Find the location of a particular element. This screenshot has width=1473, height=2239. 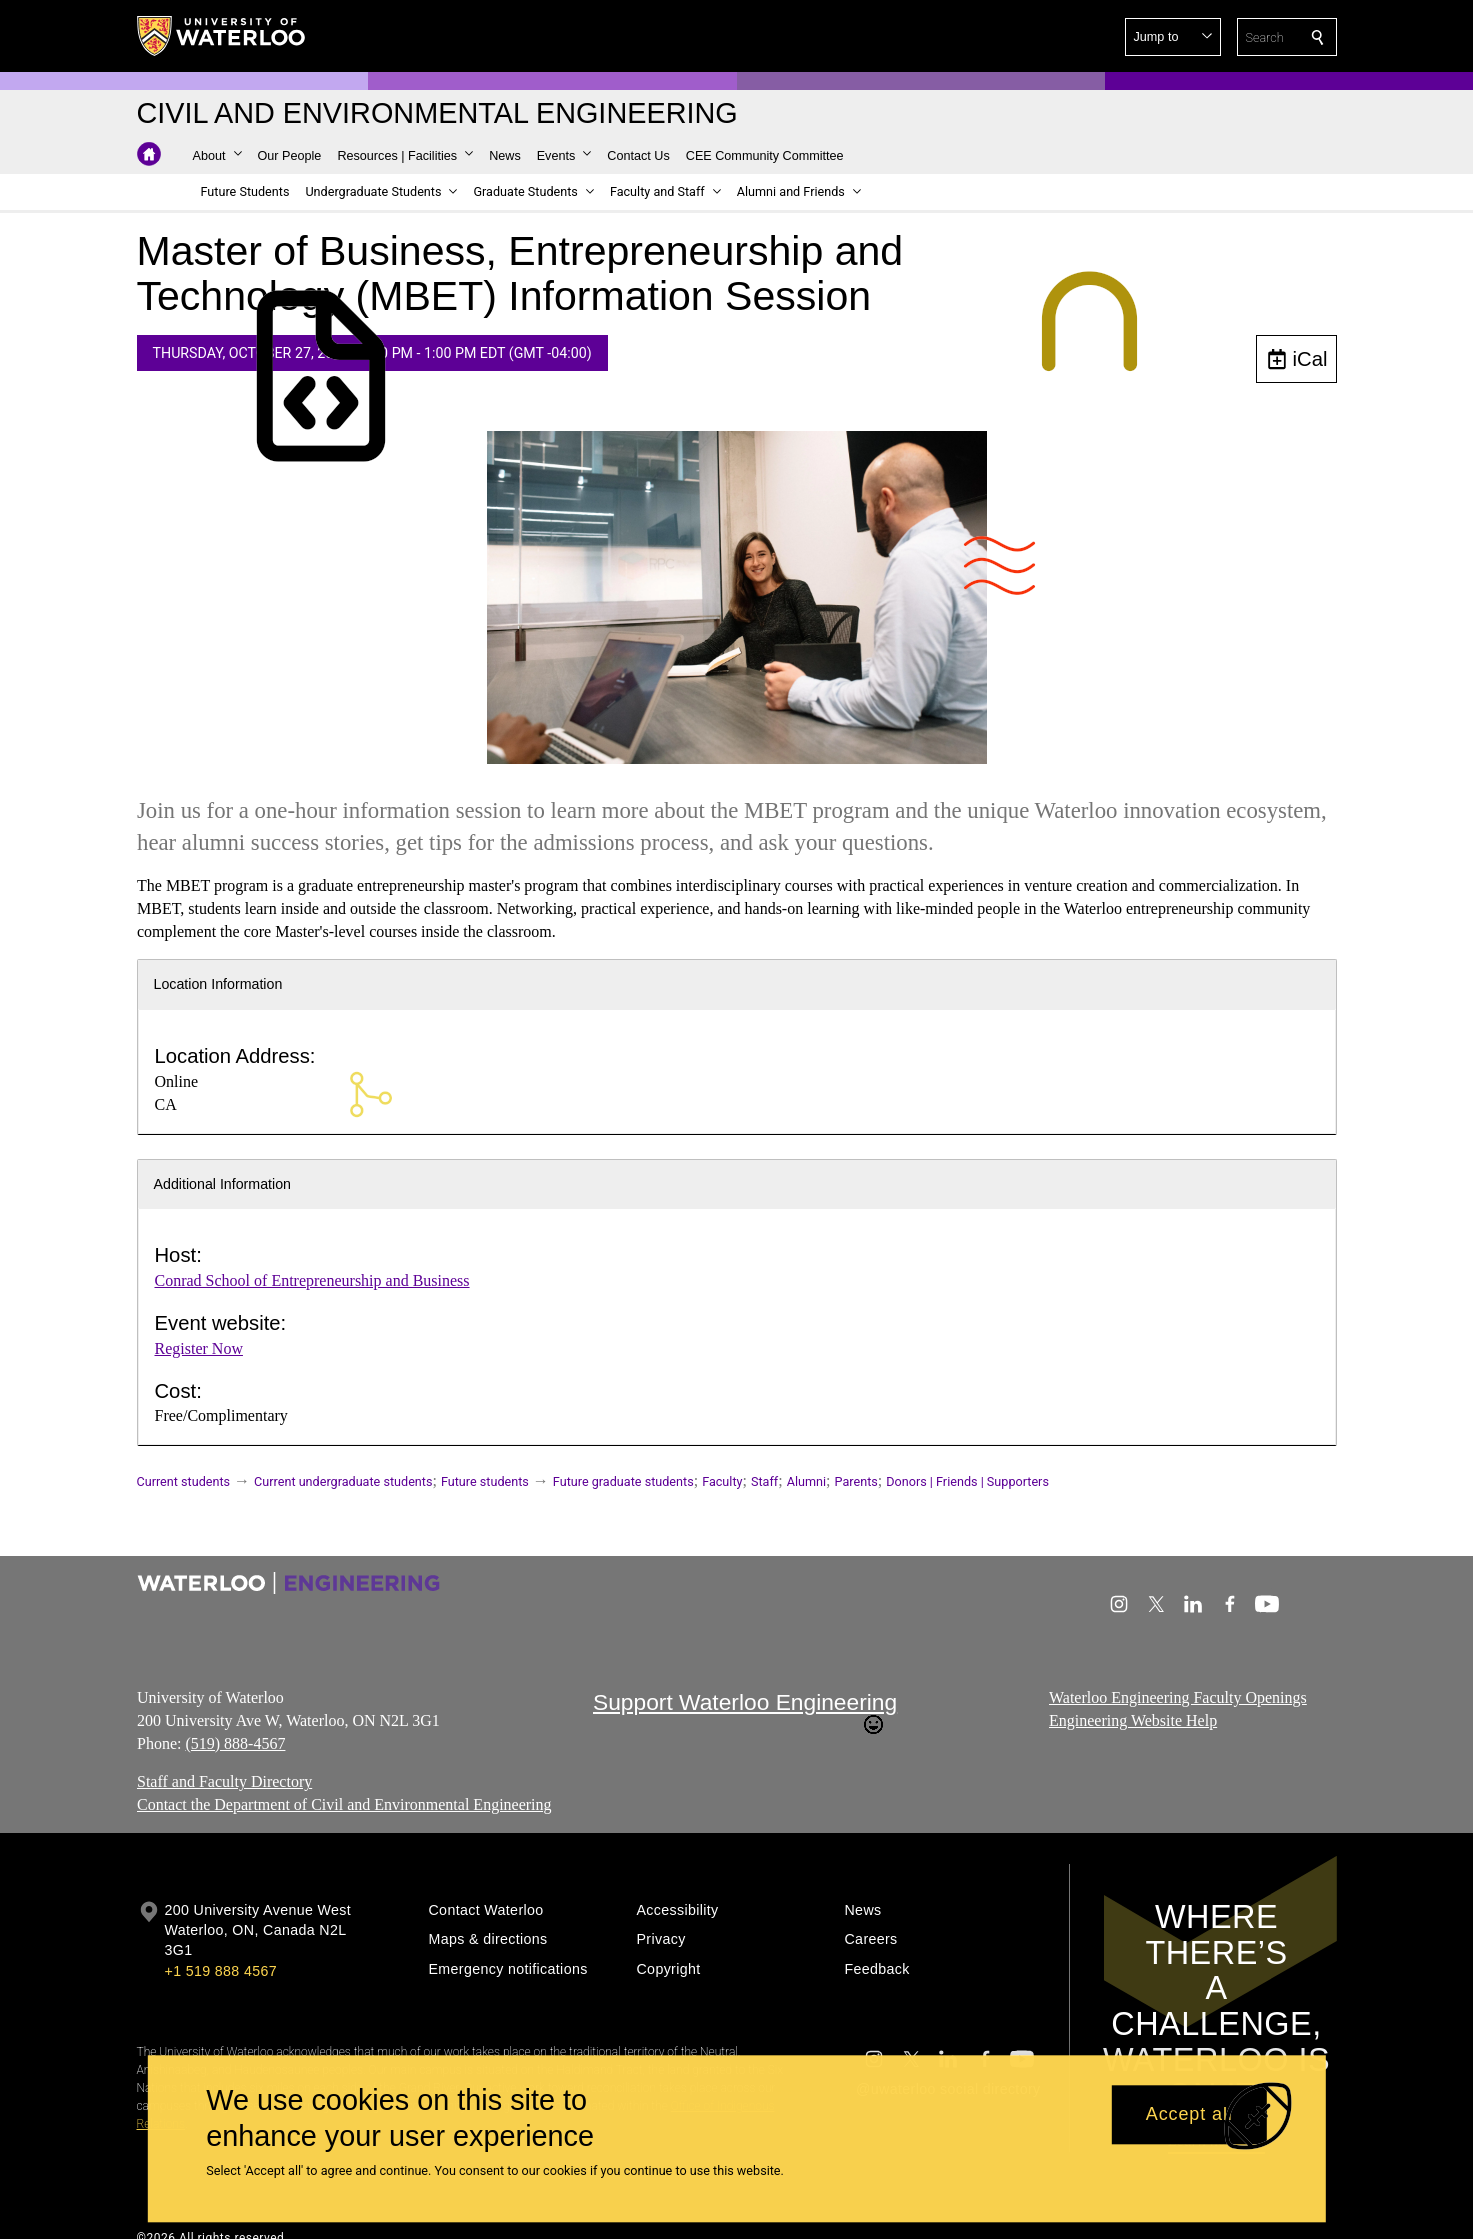

indicates water or aquatic features is located at coordinates (999, 565).